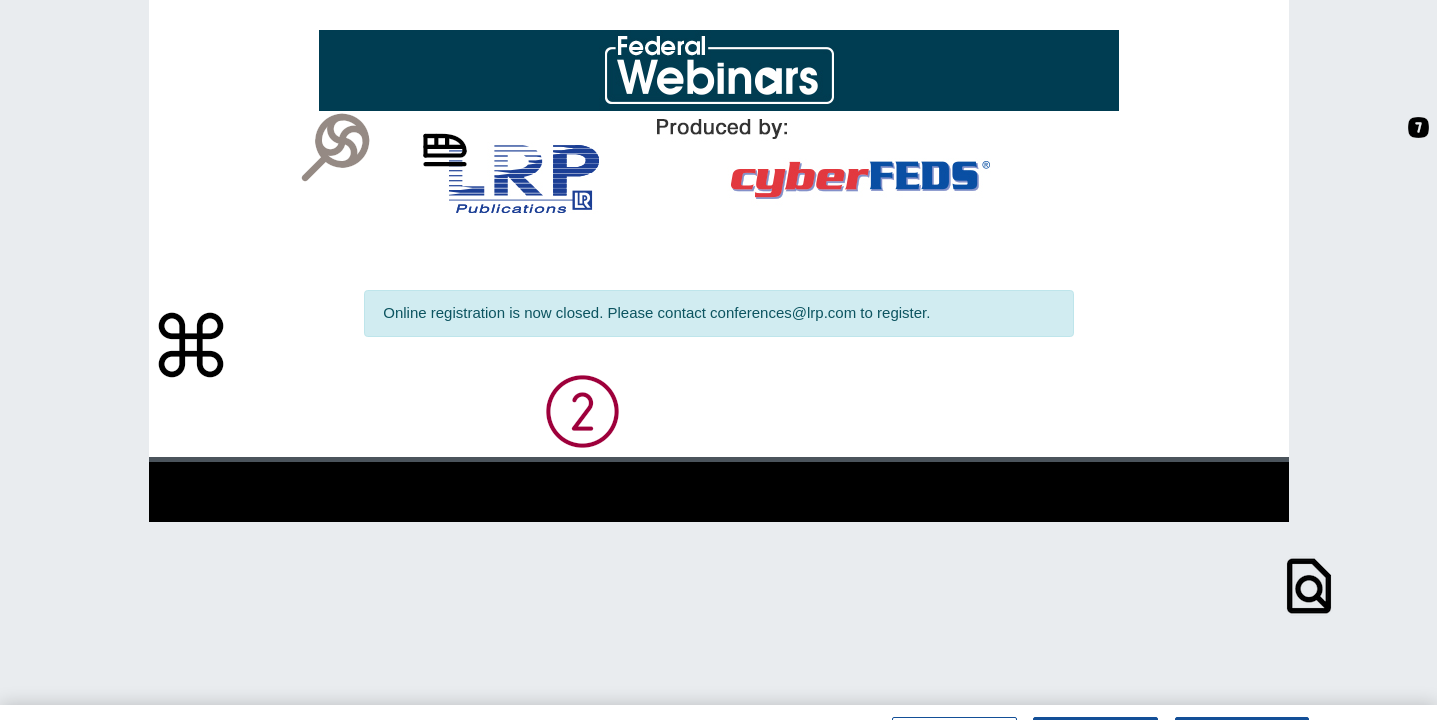  What do you see at coordinates (582, 411) in the screenshot?
I see `indicates step two in a multi-step process` at bounding box center [582, 411].